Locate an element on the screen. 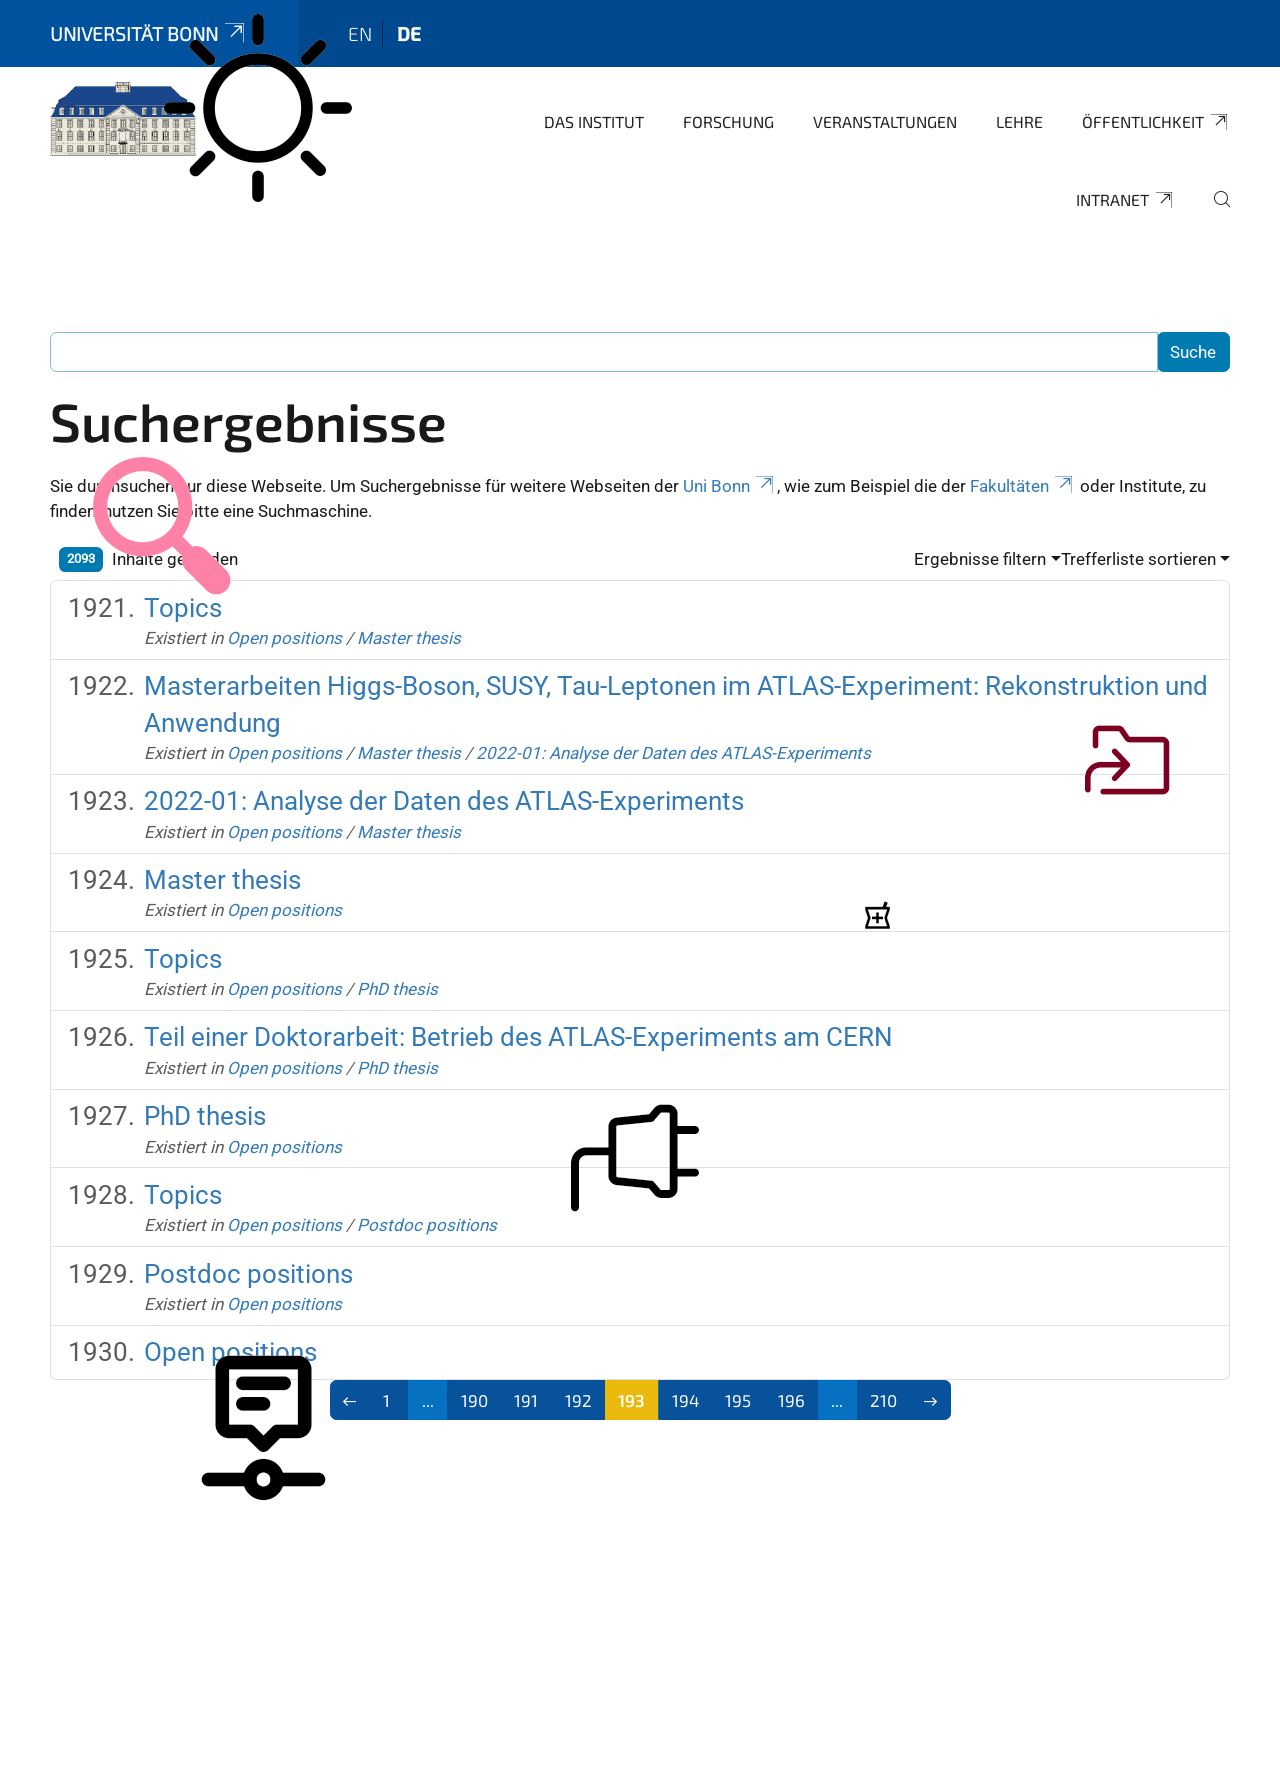 The width and height of the screenshot is (1280, 1784). connect a plugin or extension is located at coordinates (635, 1158).